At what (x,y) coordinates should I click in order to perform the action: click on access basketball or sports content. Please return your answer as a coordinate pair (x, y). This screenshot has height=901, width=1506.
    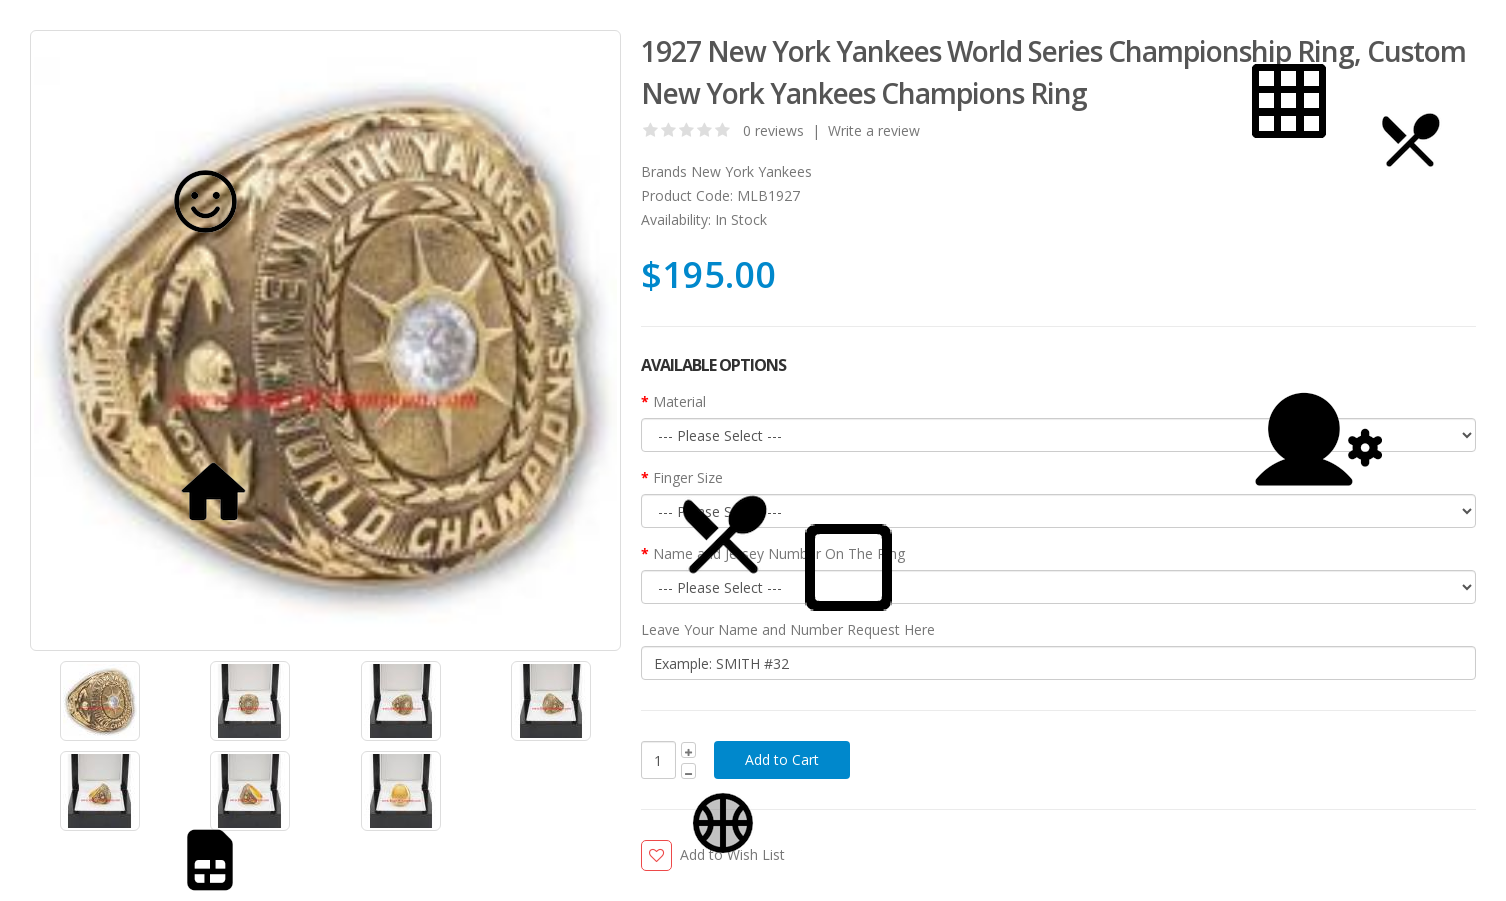
    Looking at the image, I should click on (723, 823).